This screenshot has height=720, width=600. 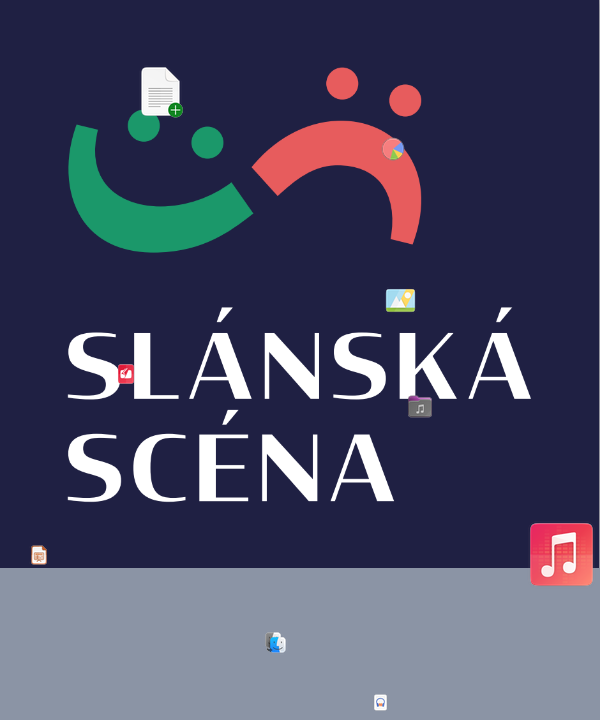 What do you see at coordinates (126, 374) in the screenshot?
I see `an EPS image file` at bounding box center [126, 374].